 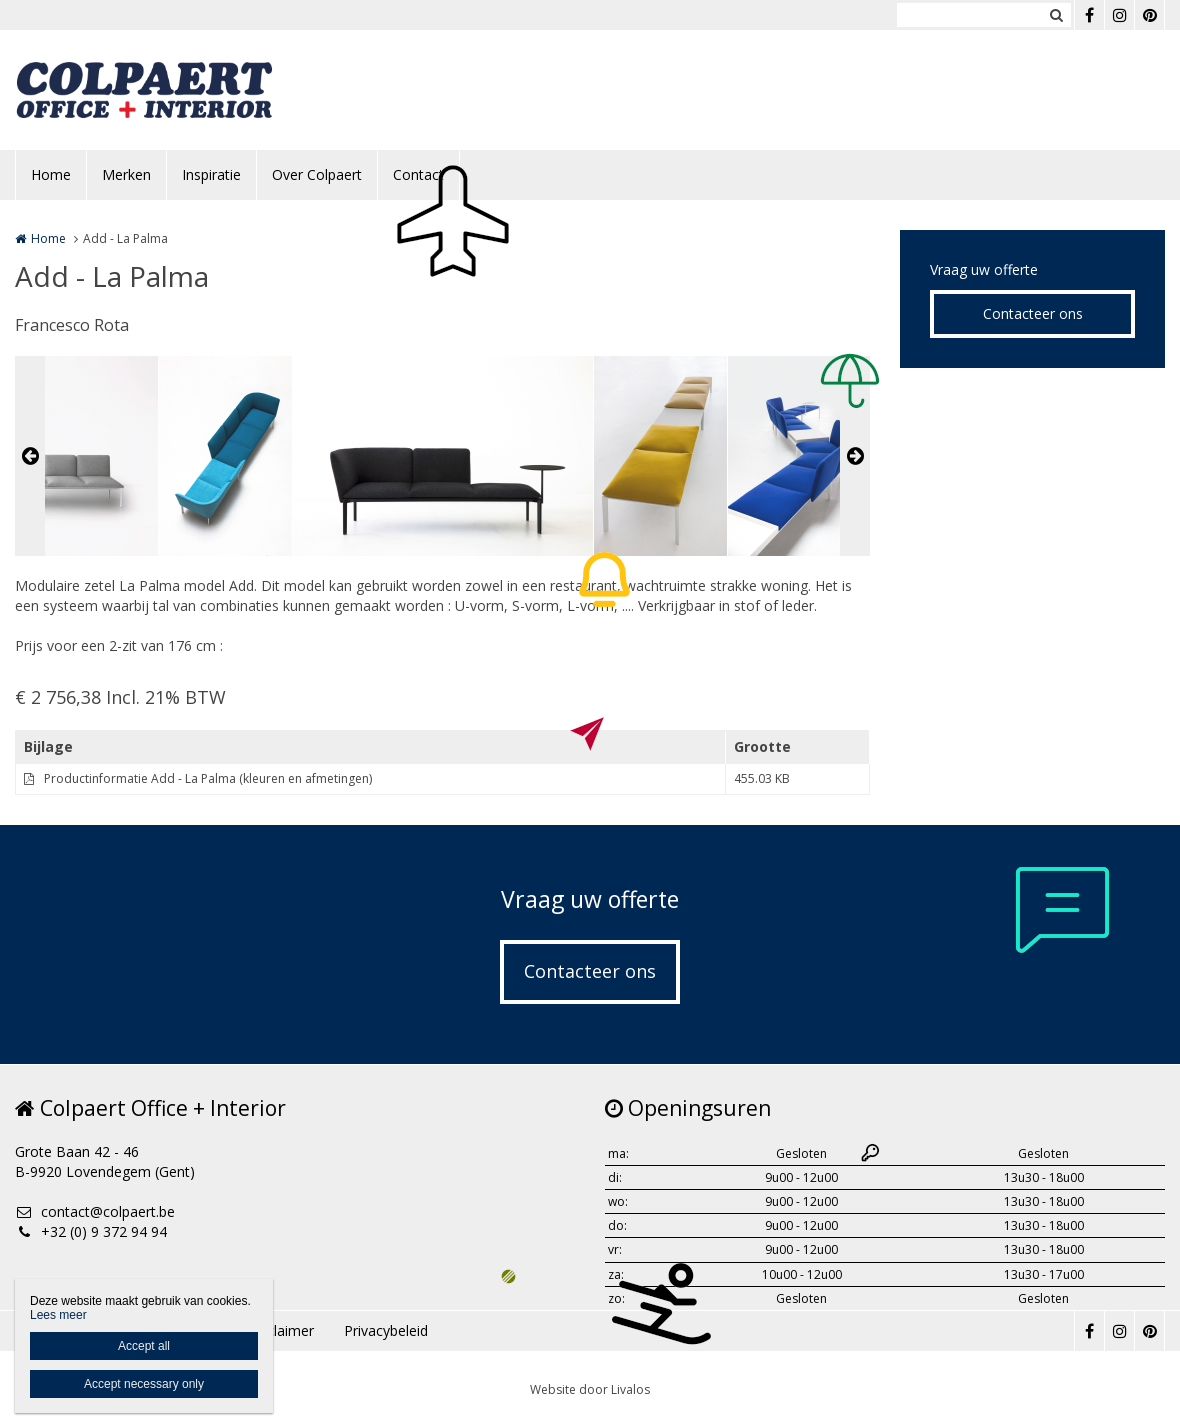 What do you see at coordinates (661, 1305) in the screenshot?
I see `access skiing or winter sports activities` at bounding box center [661, 1305].